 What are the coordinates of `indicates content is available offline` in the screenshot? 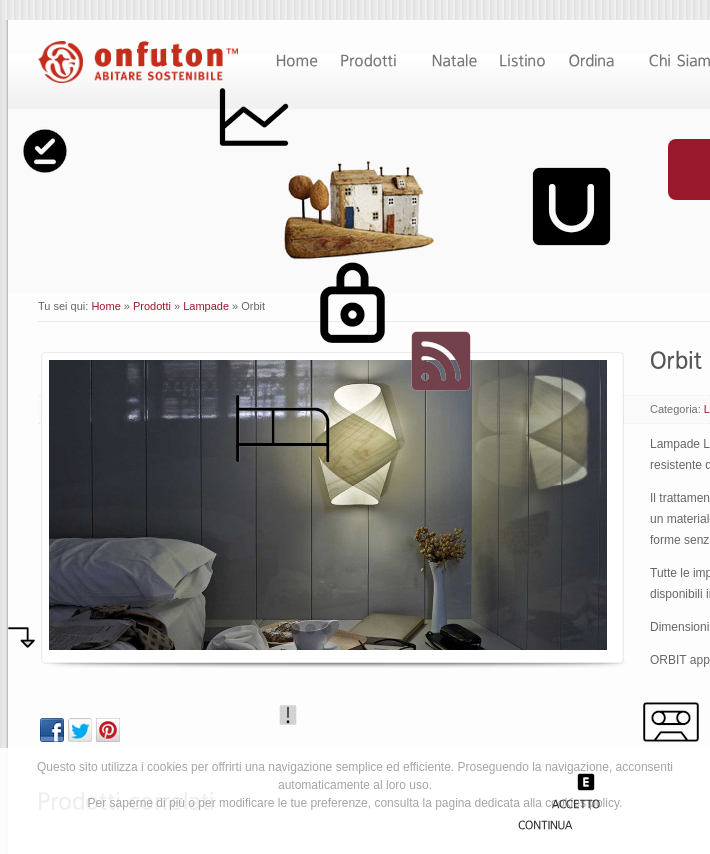 It's located at (45, 151).